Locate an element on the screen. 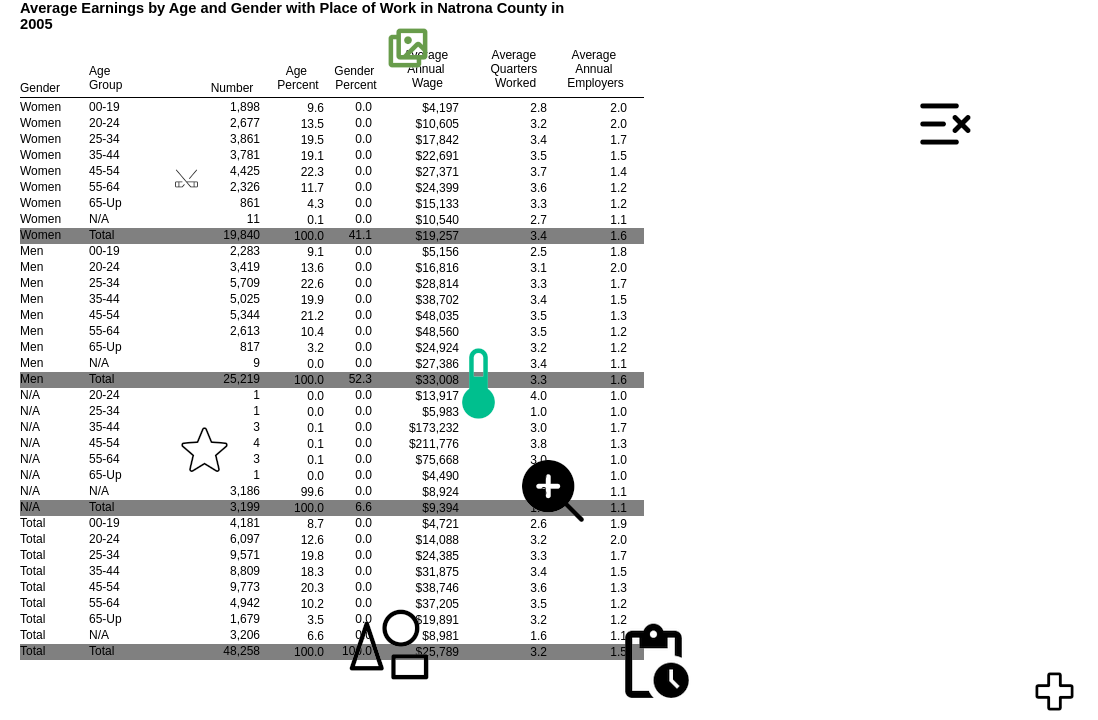 Image resolution: width=1098 pixels, height=720 pixels. view hockey scores or game updates is located at coordinates (186, 178).